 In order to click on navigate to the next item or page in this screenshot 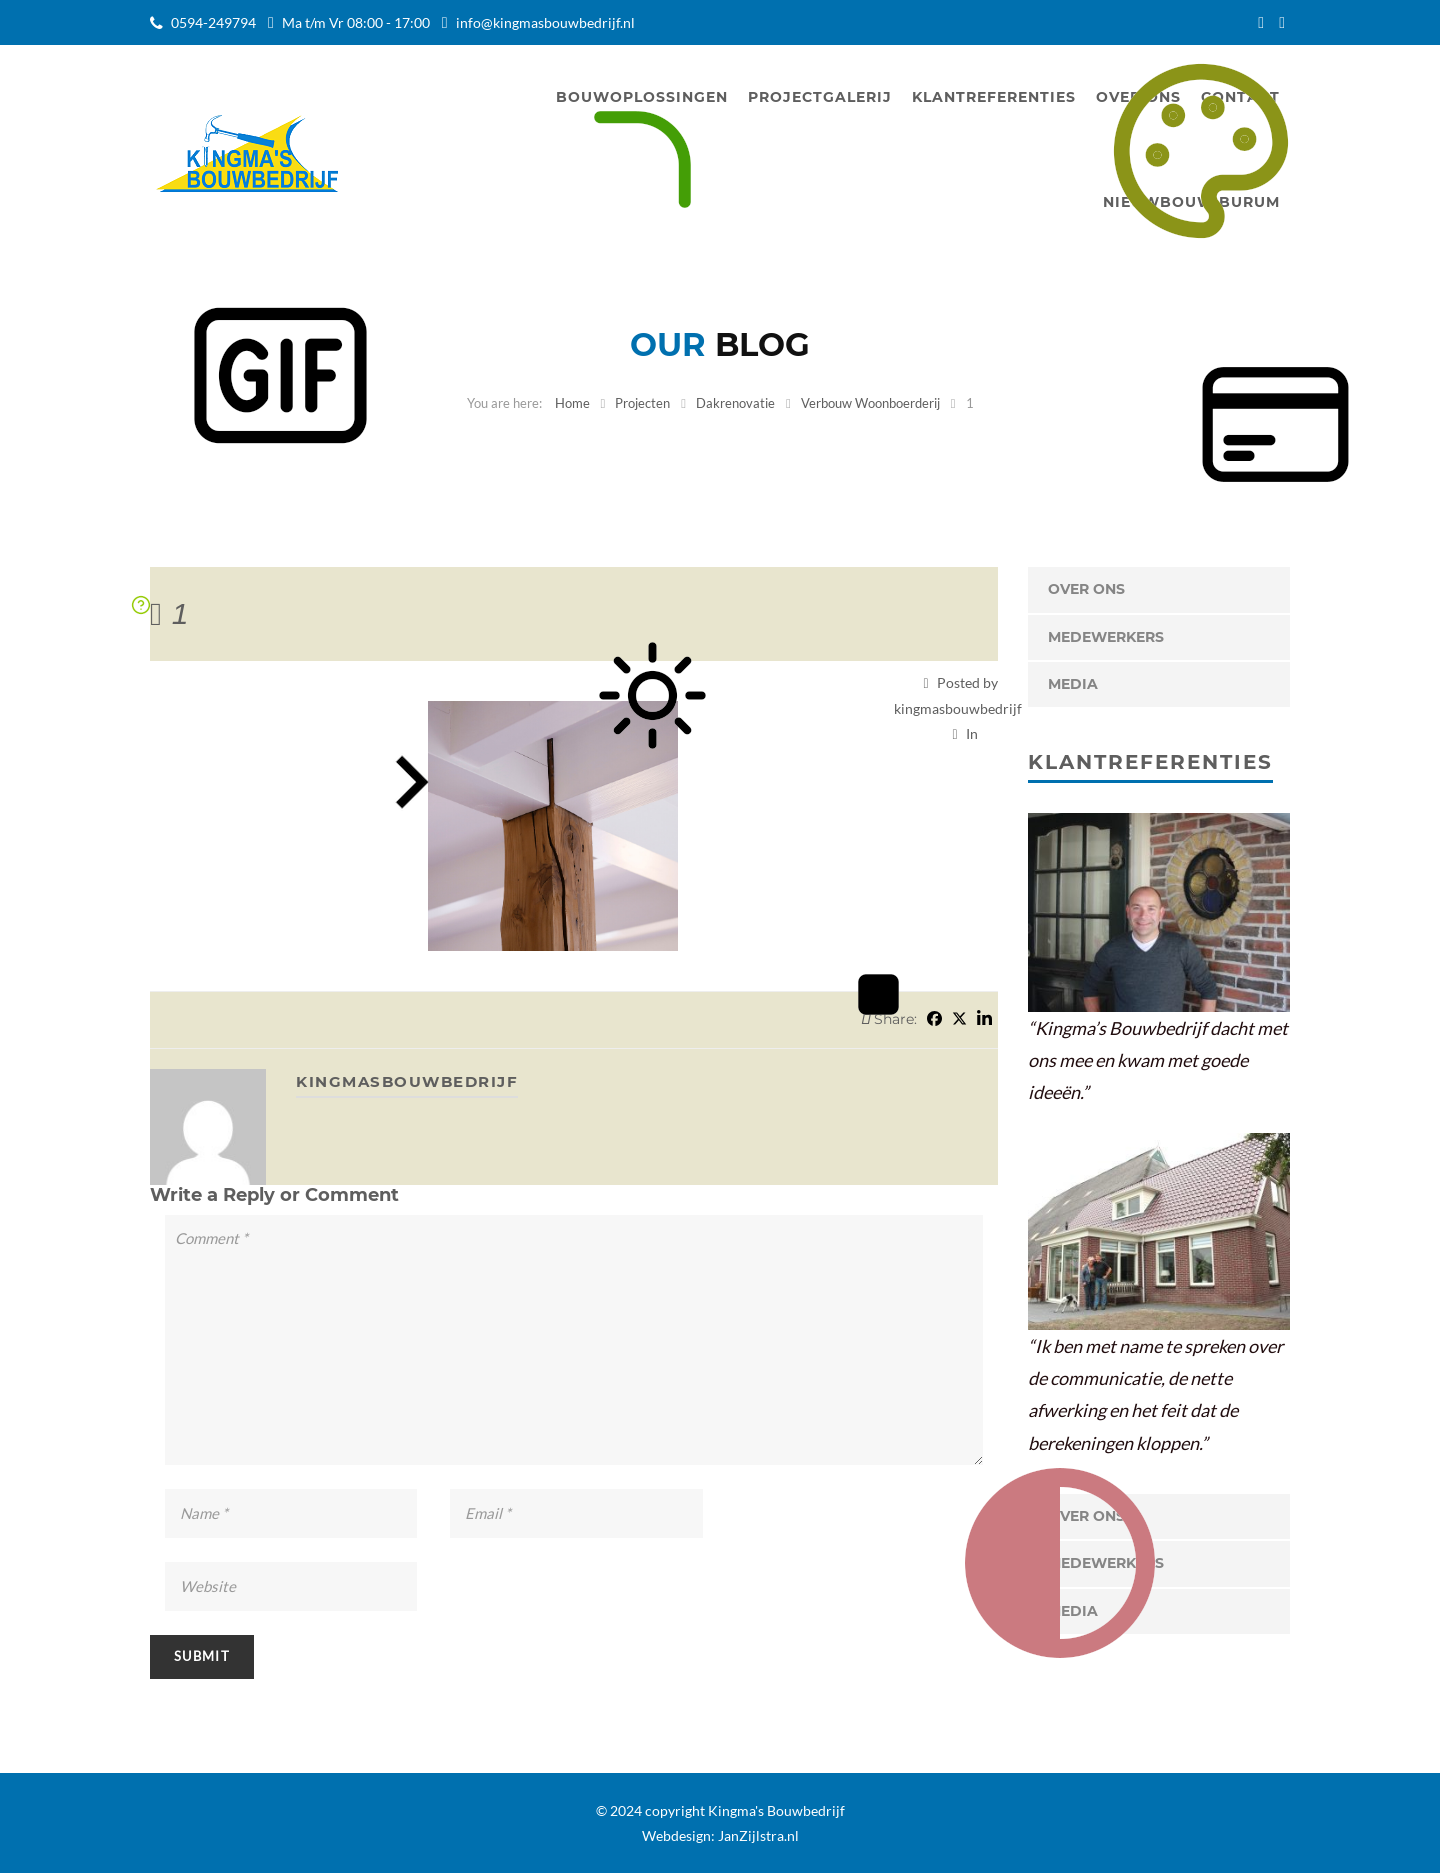, I will do `click(411, 782)`.